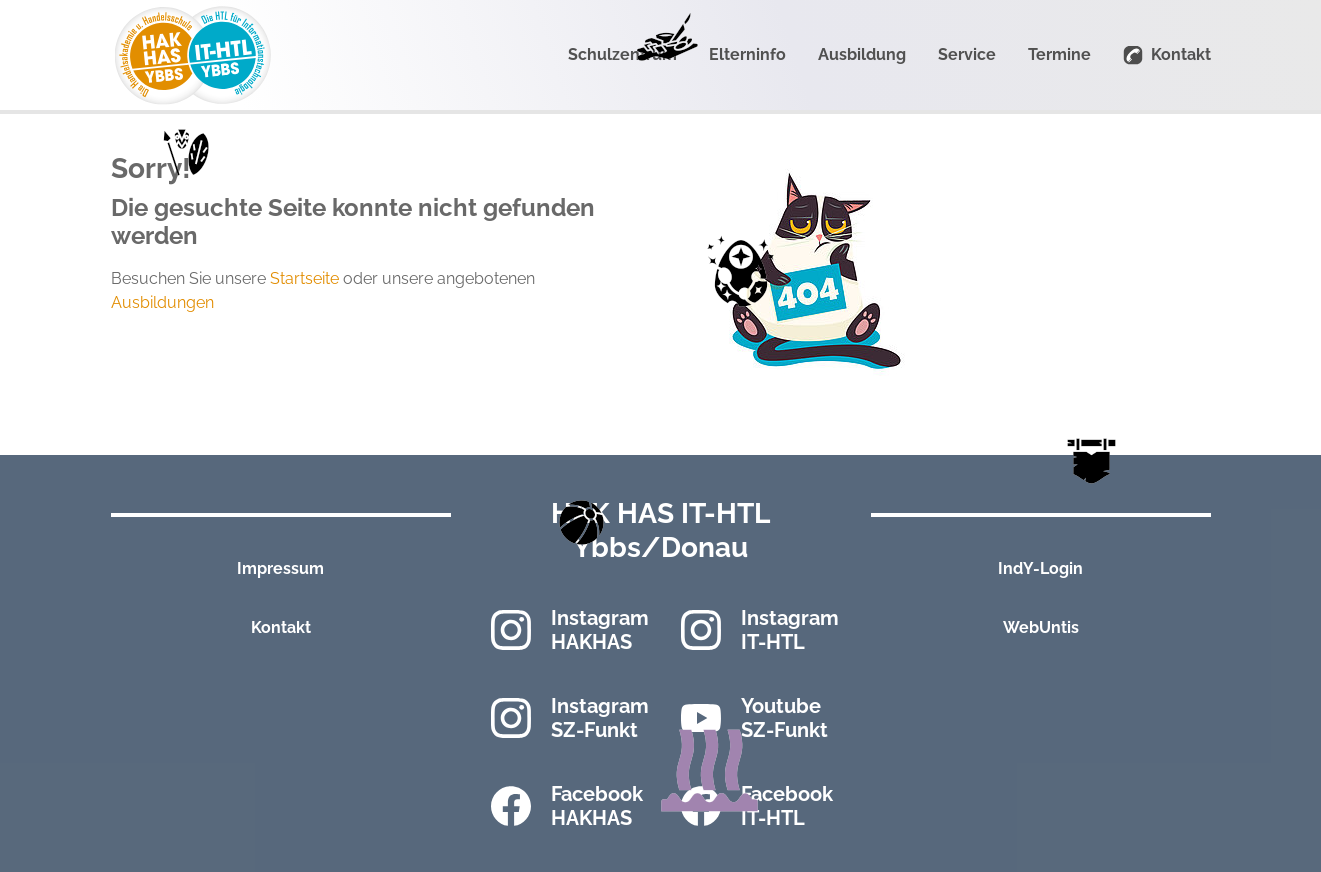 The width and height of the screenshot is (1321, 872). I want to click on access tribal or primitive gear category, so click(186, 152).